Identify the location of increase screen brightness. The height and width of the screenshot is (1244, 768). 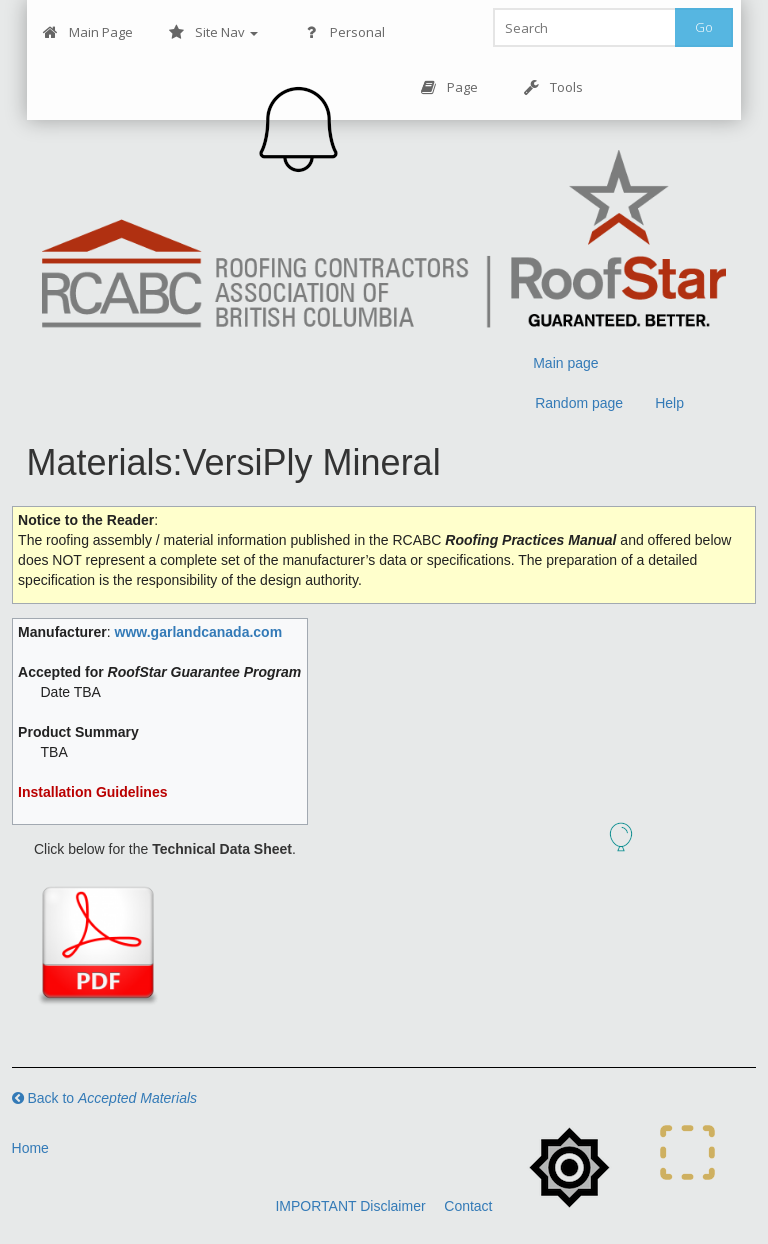
(569, 1167).